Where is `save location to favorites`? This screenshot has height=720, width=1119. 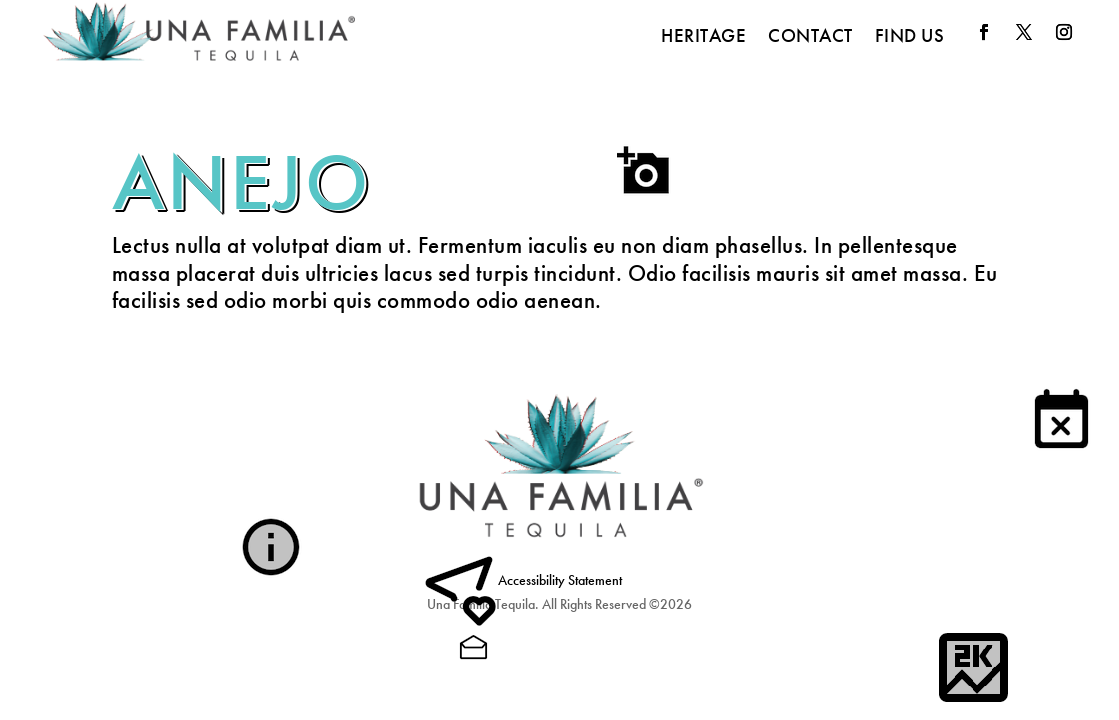 save location to favorites is located at coordinates (459, 589).